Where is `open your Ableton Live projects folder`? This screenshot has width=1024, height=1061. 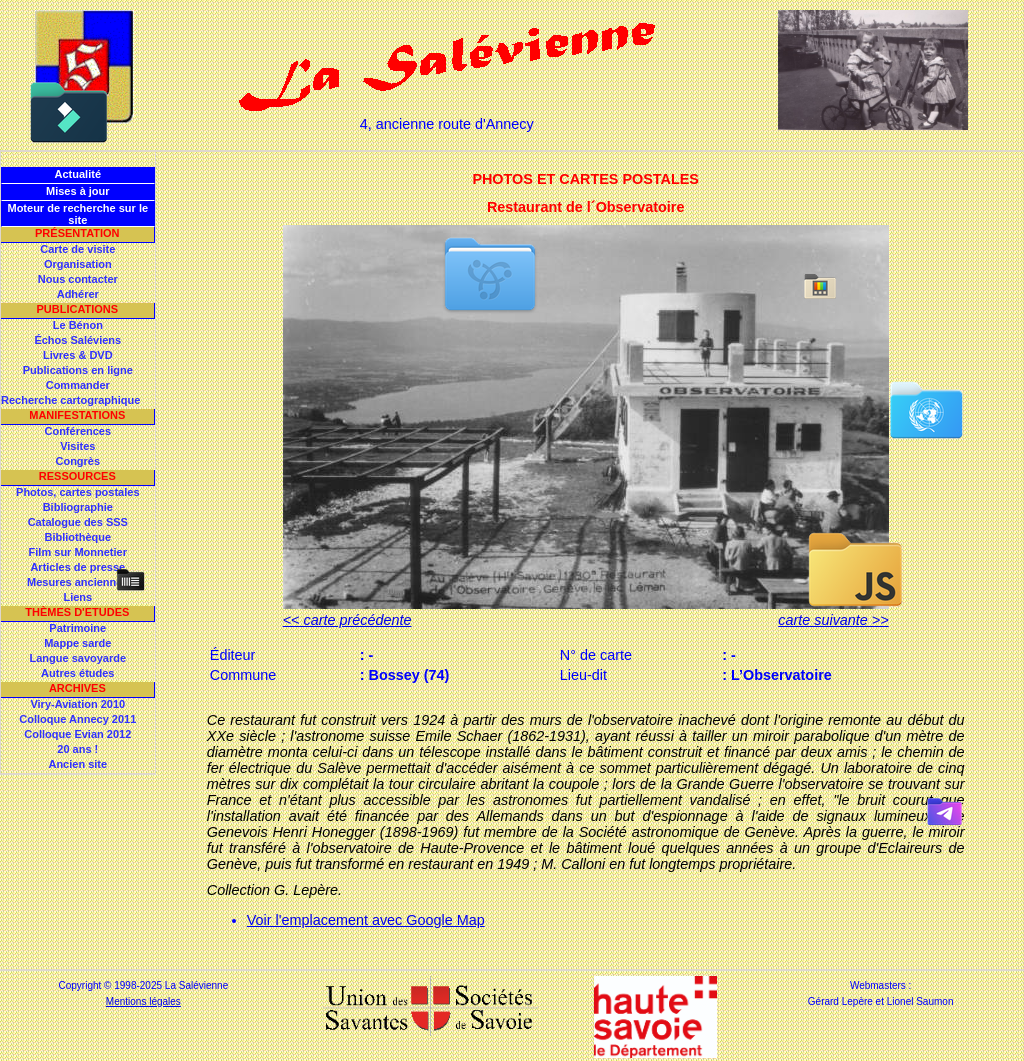
open your Ableton Live projects folder is located at coordinates (130, 580).